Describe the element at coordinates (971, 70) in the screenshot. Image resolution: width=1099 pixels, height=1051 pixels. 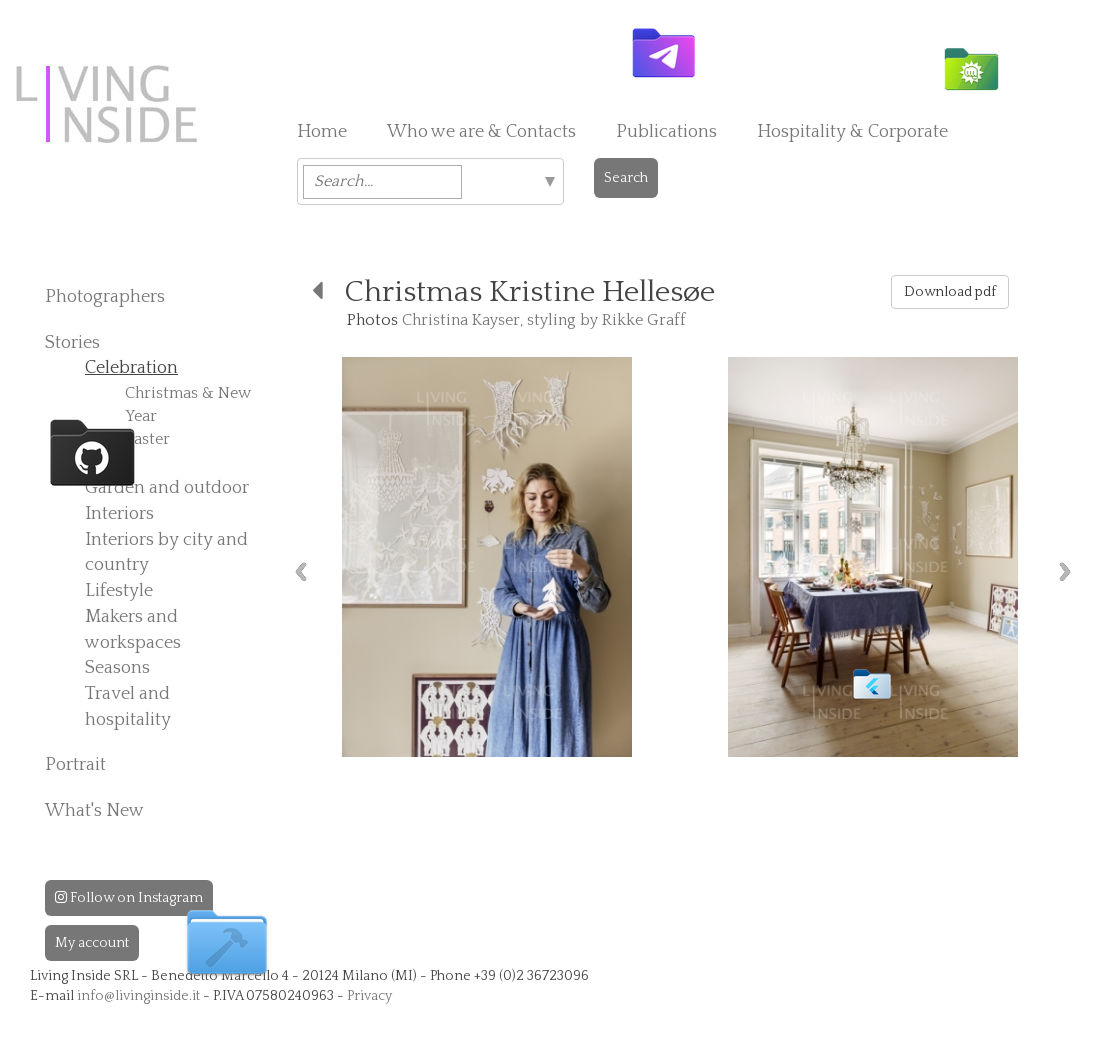
I see `open gamejolt games folder` at that location.